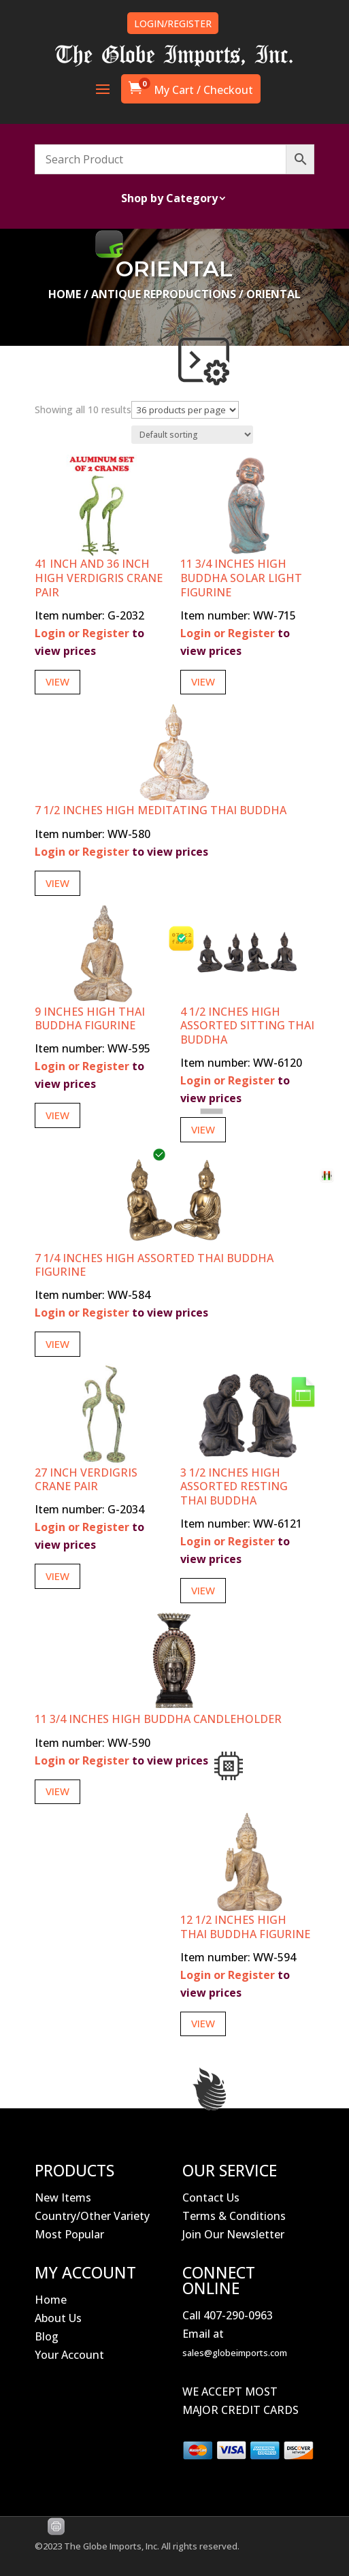 This screenshot has height=2576, width=349. Describe the element at coordinates (229, 1766) in the screenshot. I see `access electronics or hardware settings` at that location.